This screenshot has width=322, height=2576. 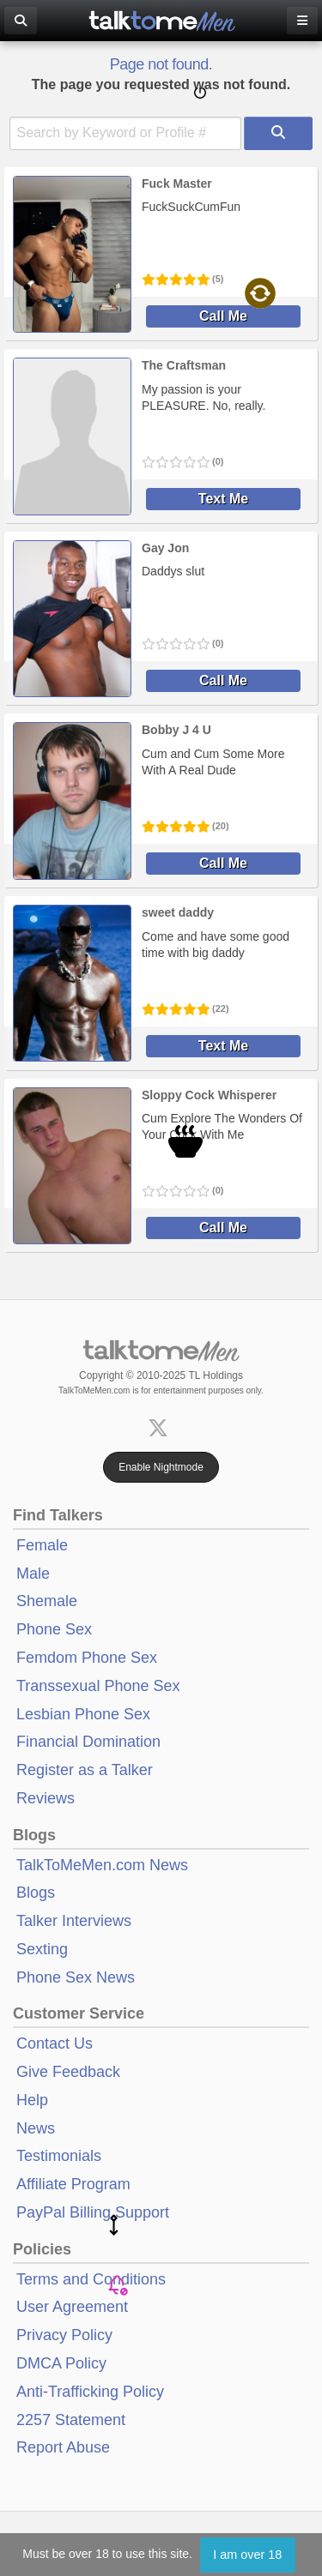 I want to click on sync data or refresh content, so click(x=260, y=293).